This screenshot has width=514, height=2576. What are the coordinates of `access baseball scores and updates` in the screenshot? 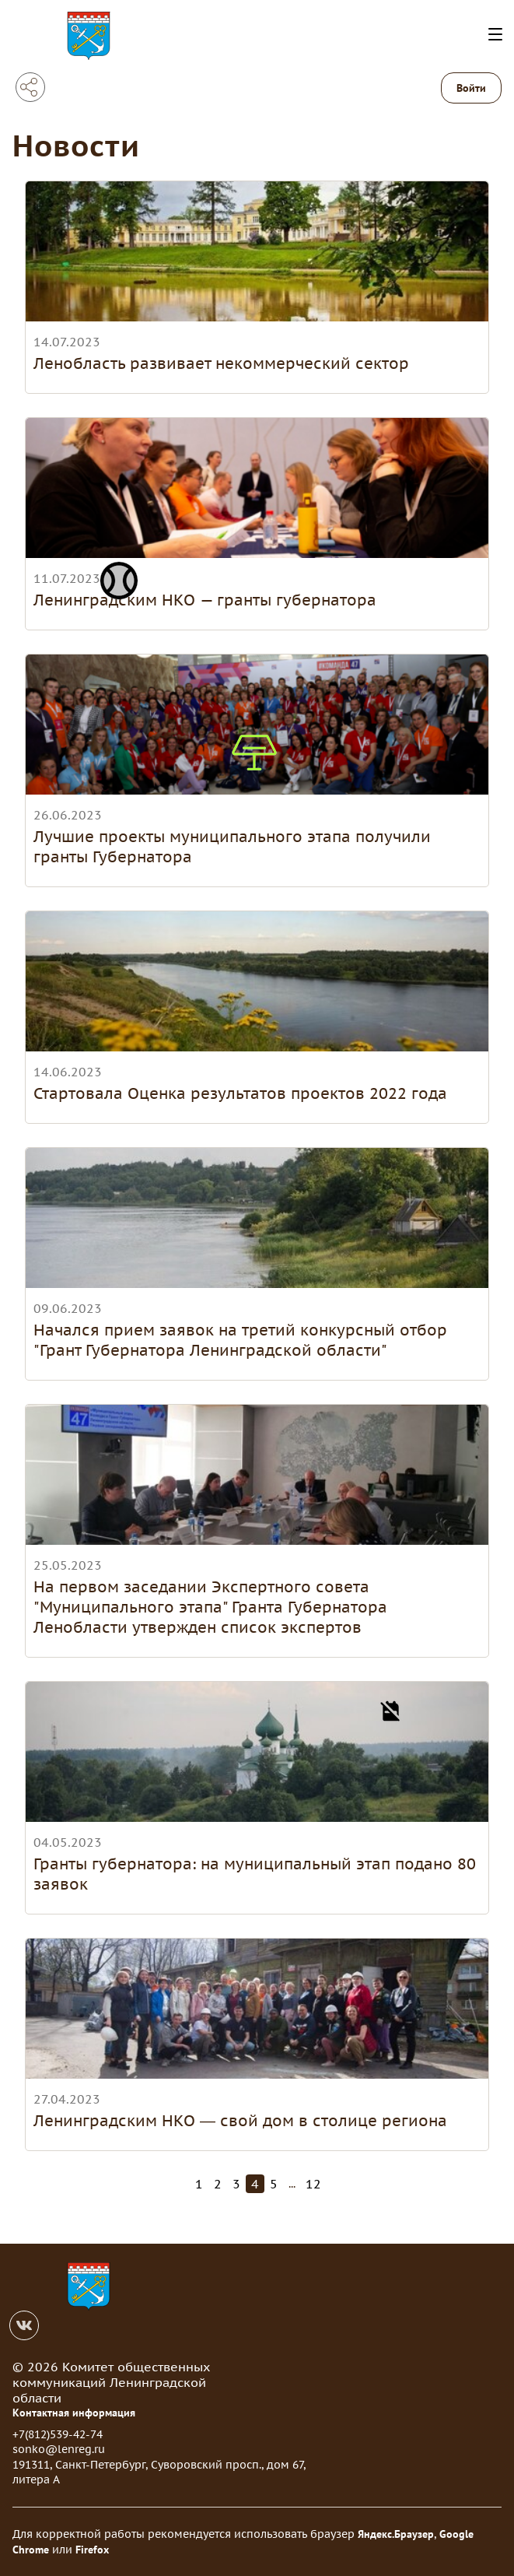 It's located at (119, 581).